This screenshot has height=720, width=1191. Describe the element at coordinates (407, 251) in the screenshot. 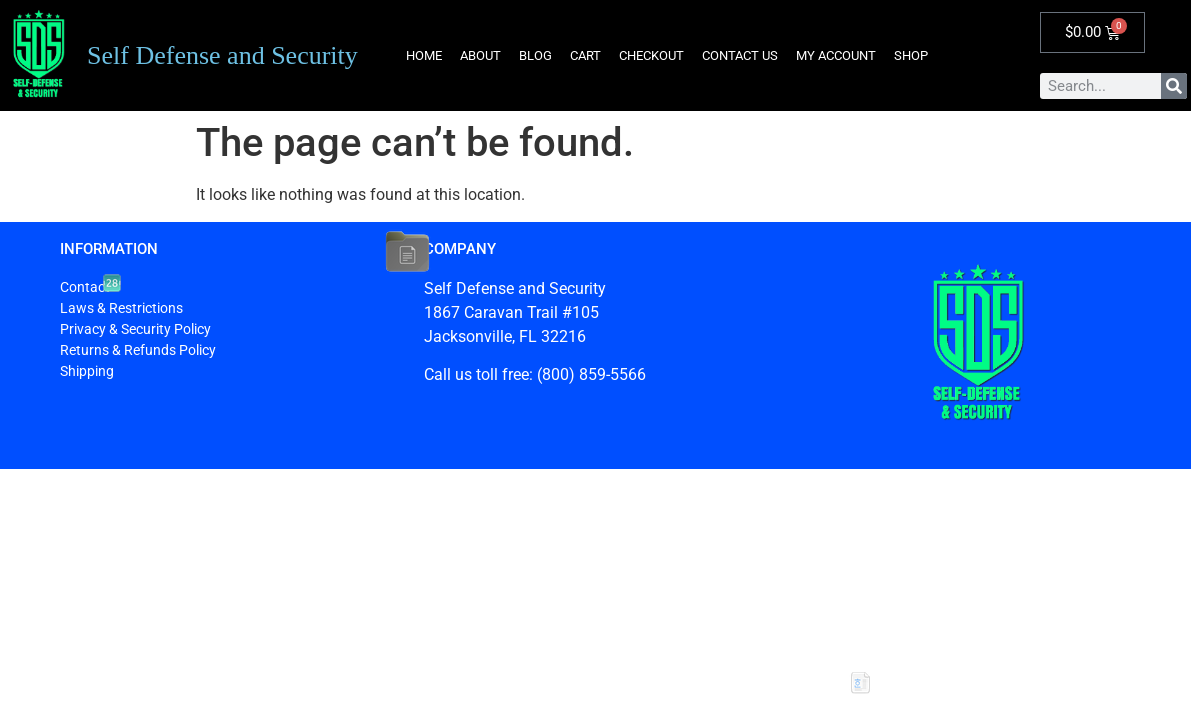

I see `open your documents folder` at that location.